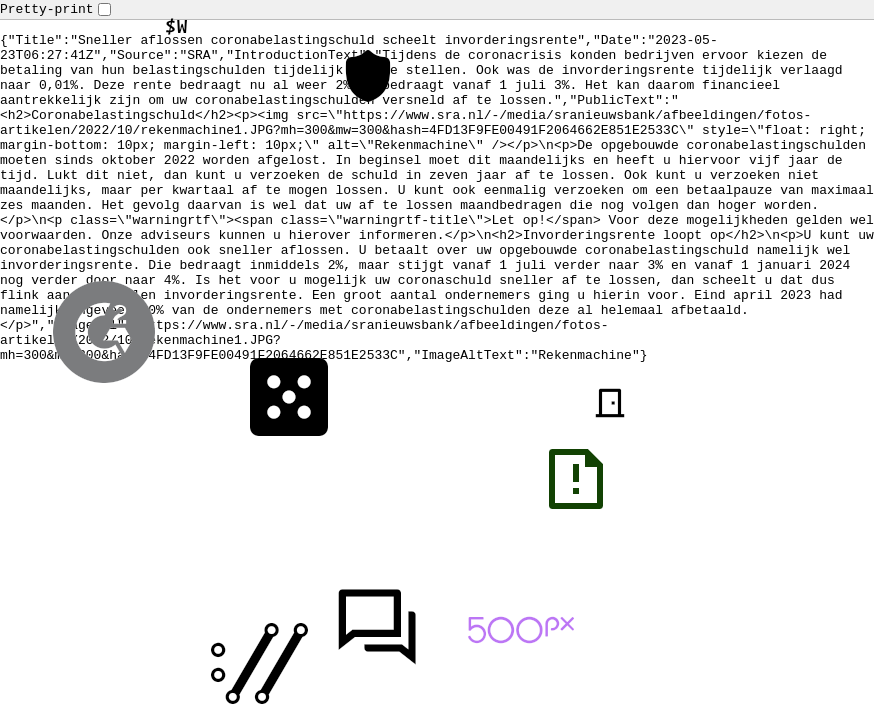  I want to click on open wezterm terminal application, so click(176, 26).